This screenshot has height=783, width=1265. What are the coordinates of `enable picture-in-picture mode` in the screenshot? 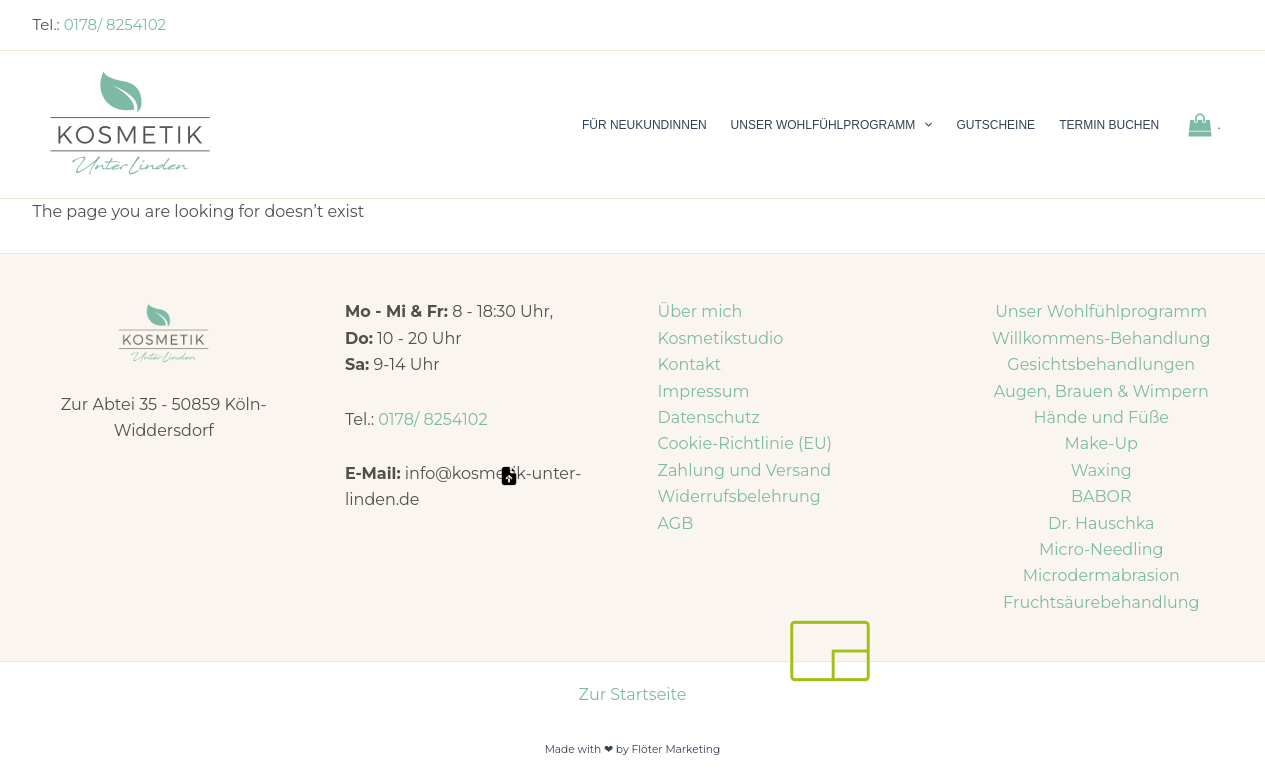 It's located at (830, 651).